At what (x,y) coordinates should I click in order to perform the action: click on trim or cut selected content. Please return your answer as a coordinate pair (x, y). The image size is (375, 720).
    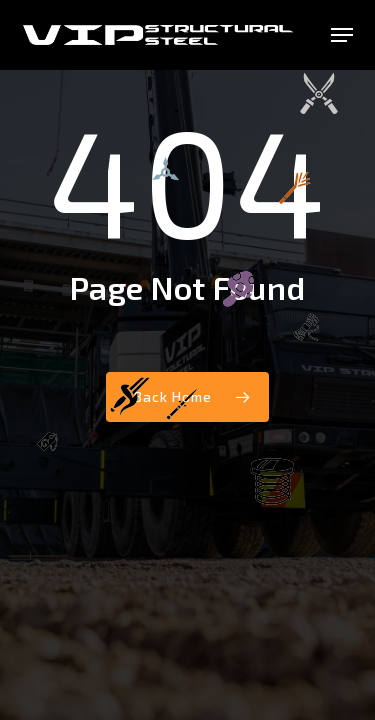
    Looking at the image, I should click on (319, 93).